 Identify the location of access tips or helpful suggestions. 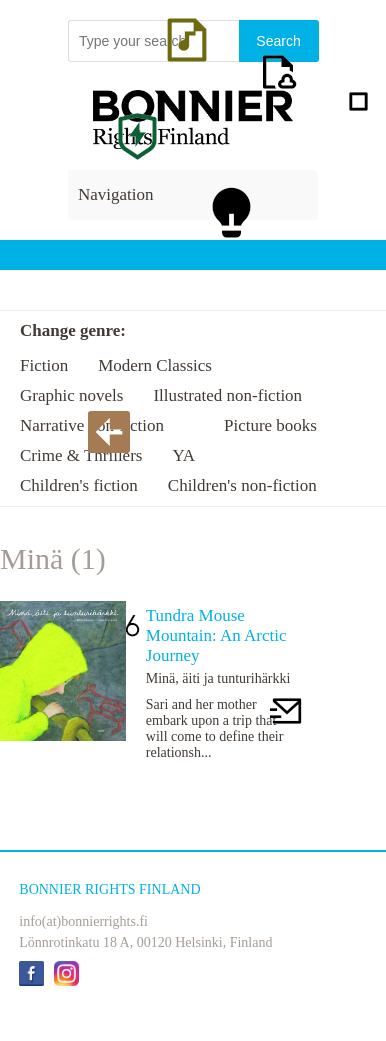
(231, 211).